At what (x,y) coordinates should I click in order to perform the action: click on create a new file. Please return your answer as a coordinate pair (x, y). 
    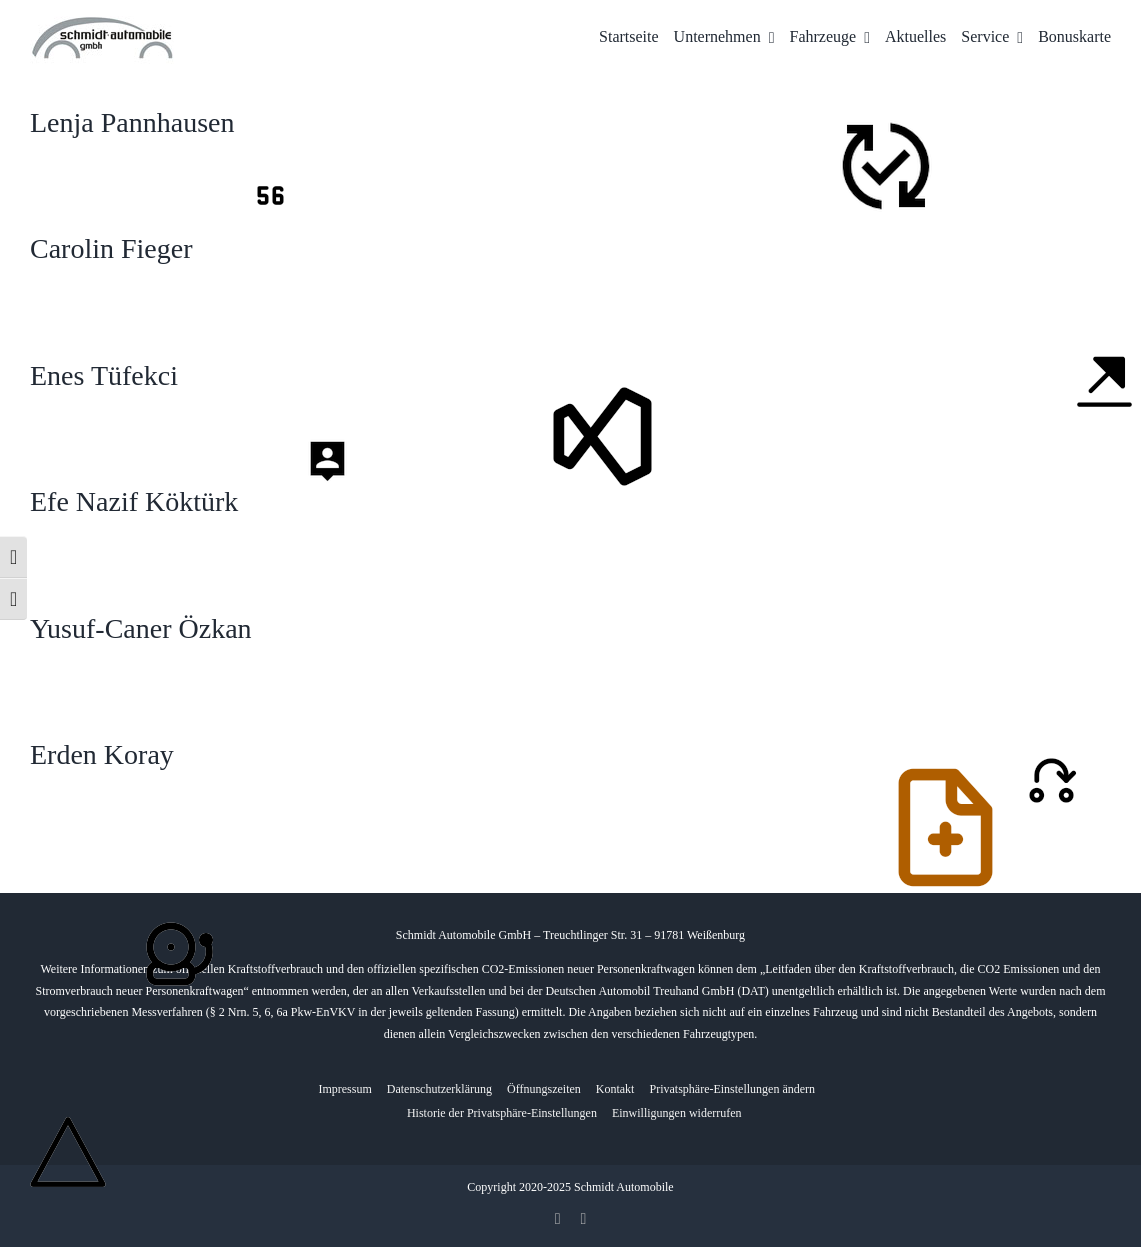
    Looking at the image, I should click on (945, 827).